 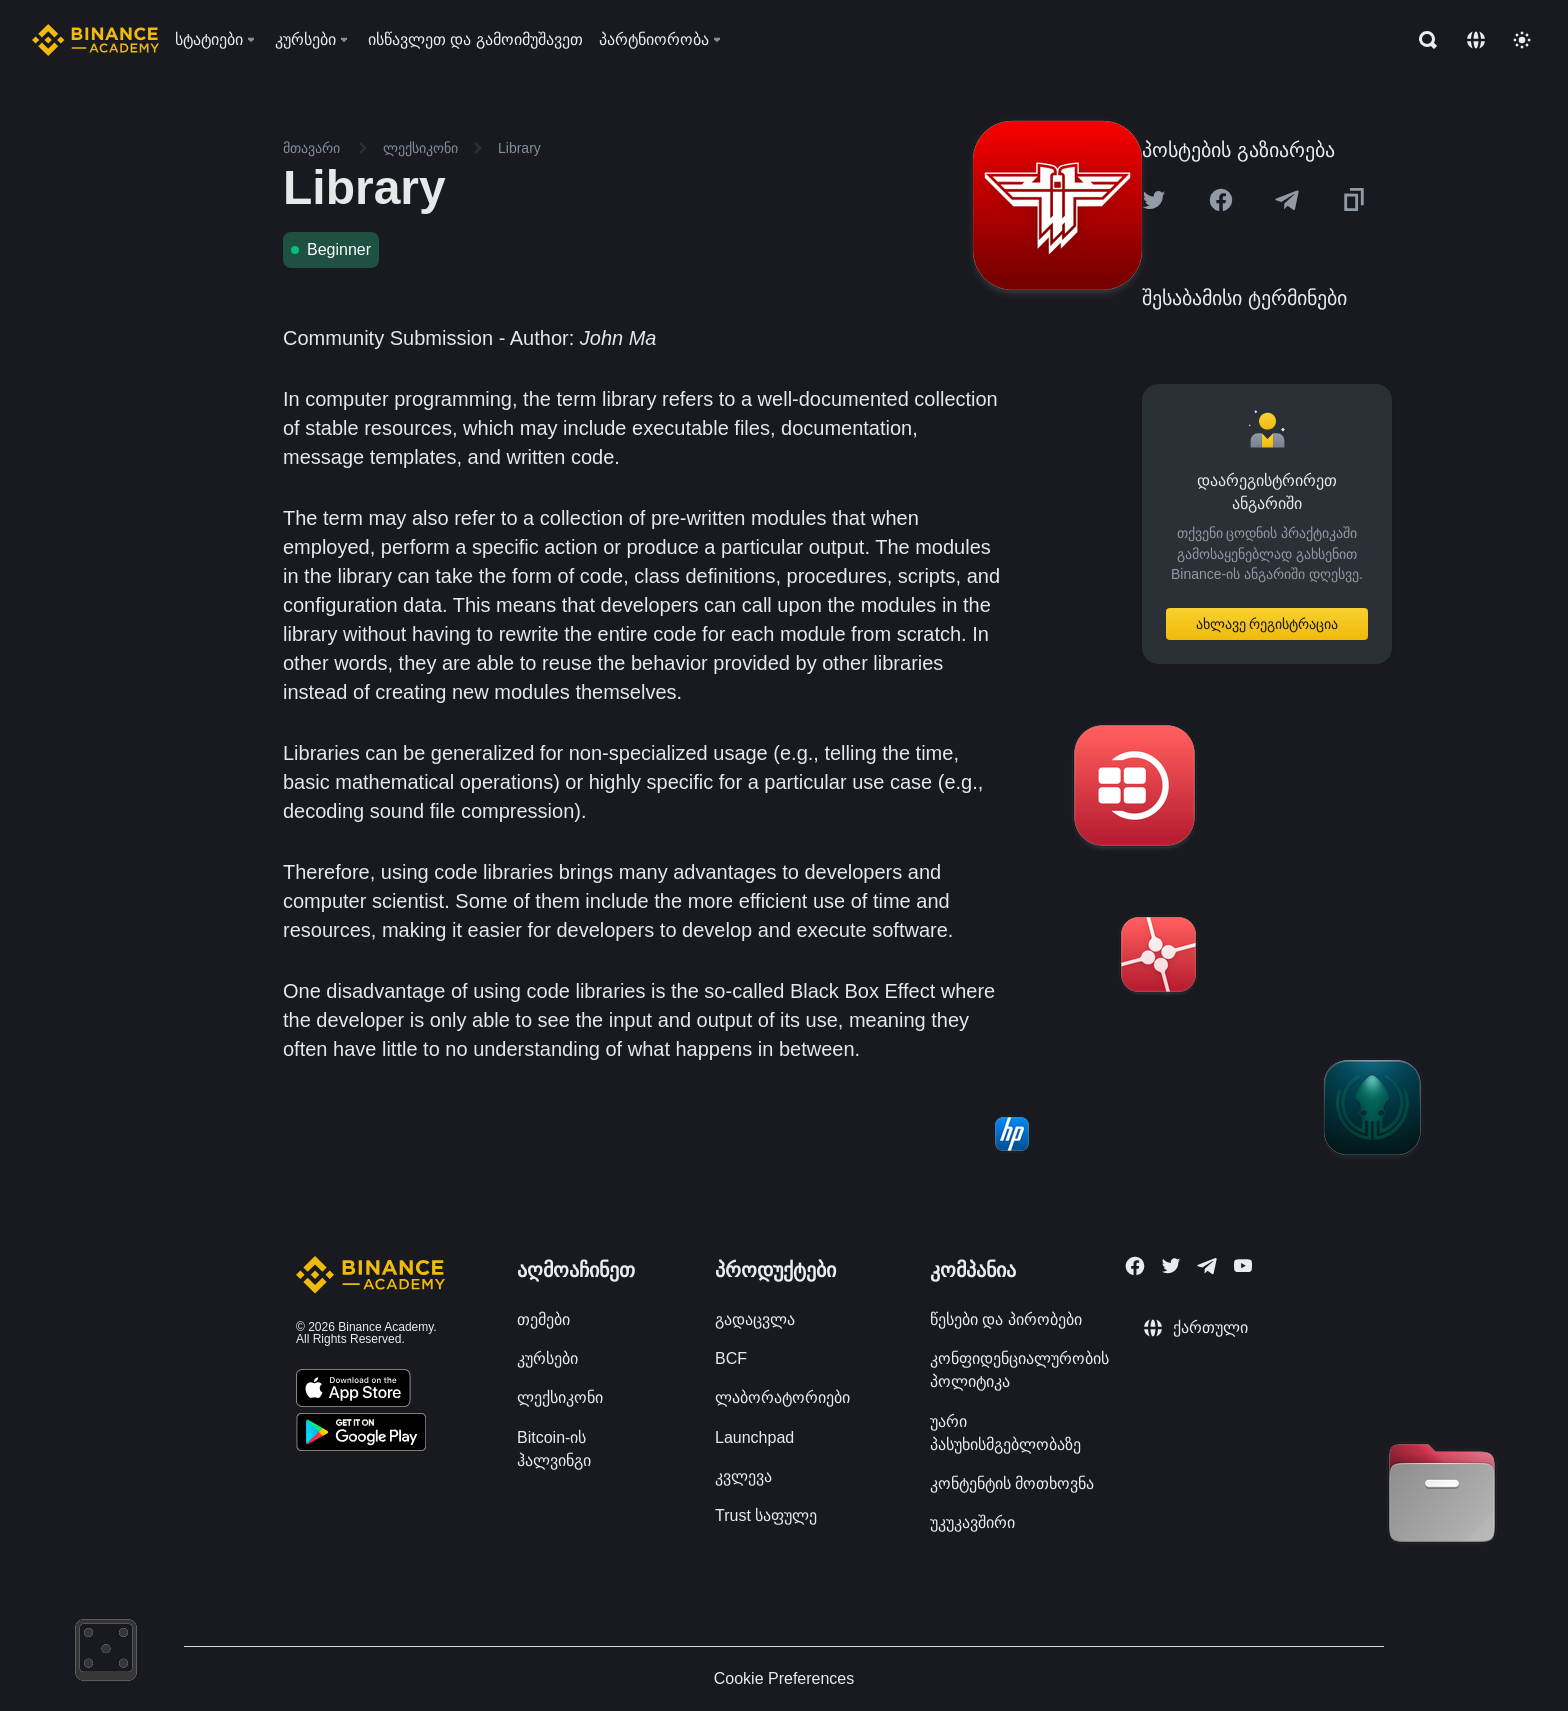 I want to click on launch Return to Castle Wolfenstein game, so click(x=1057, y=205).